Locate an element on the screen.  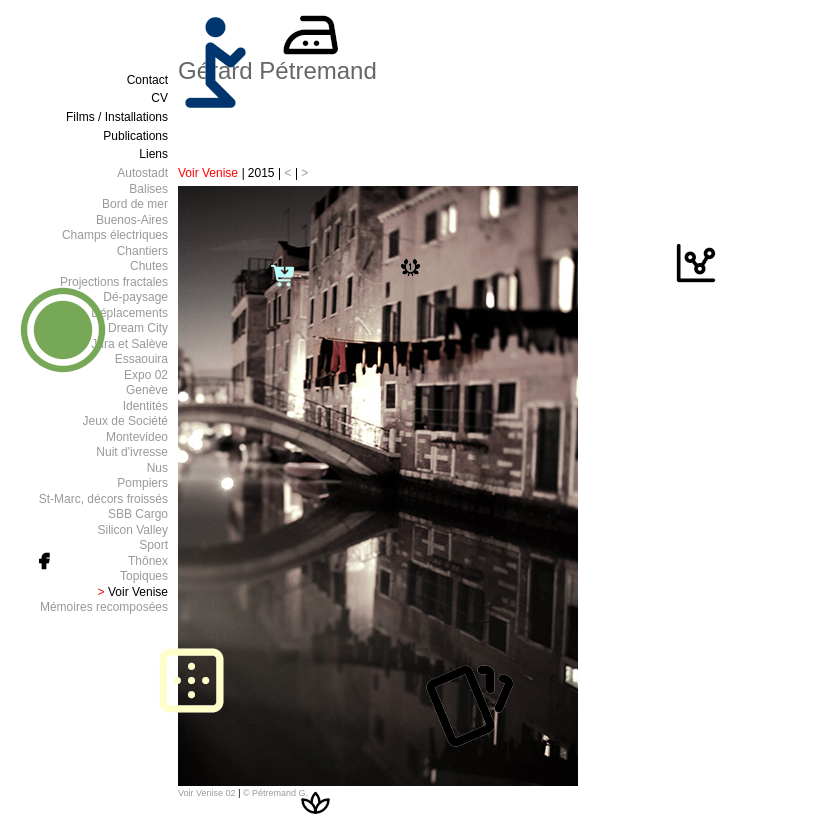
indicates first place or top ranking is located at coordinates (410, 267).